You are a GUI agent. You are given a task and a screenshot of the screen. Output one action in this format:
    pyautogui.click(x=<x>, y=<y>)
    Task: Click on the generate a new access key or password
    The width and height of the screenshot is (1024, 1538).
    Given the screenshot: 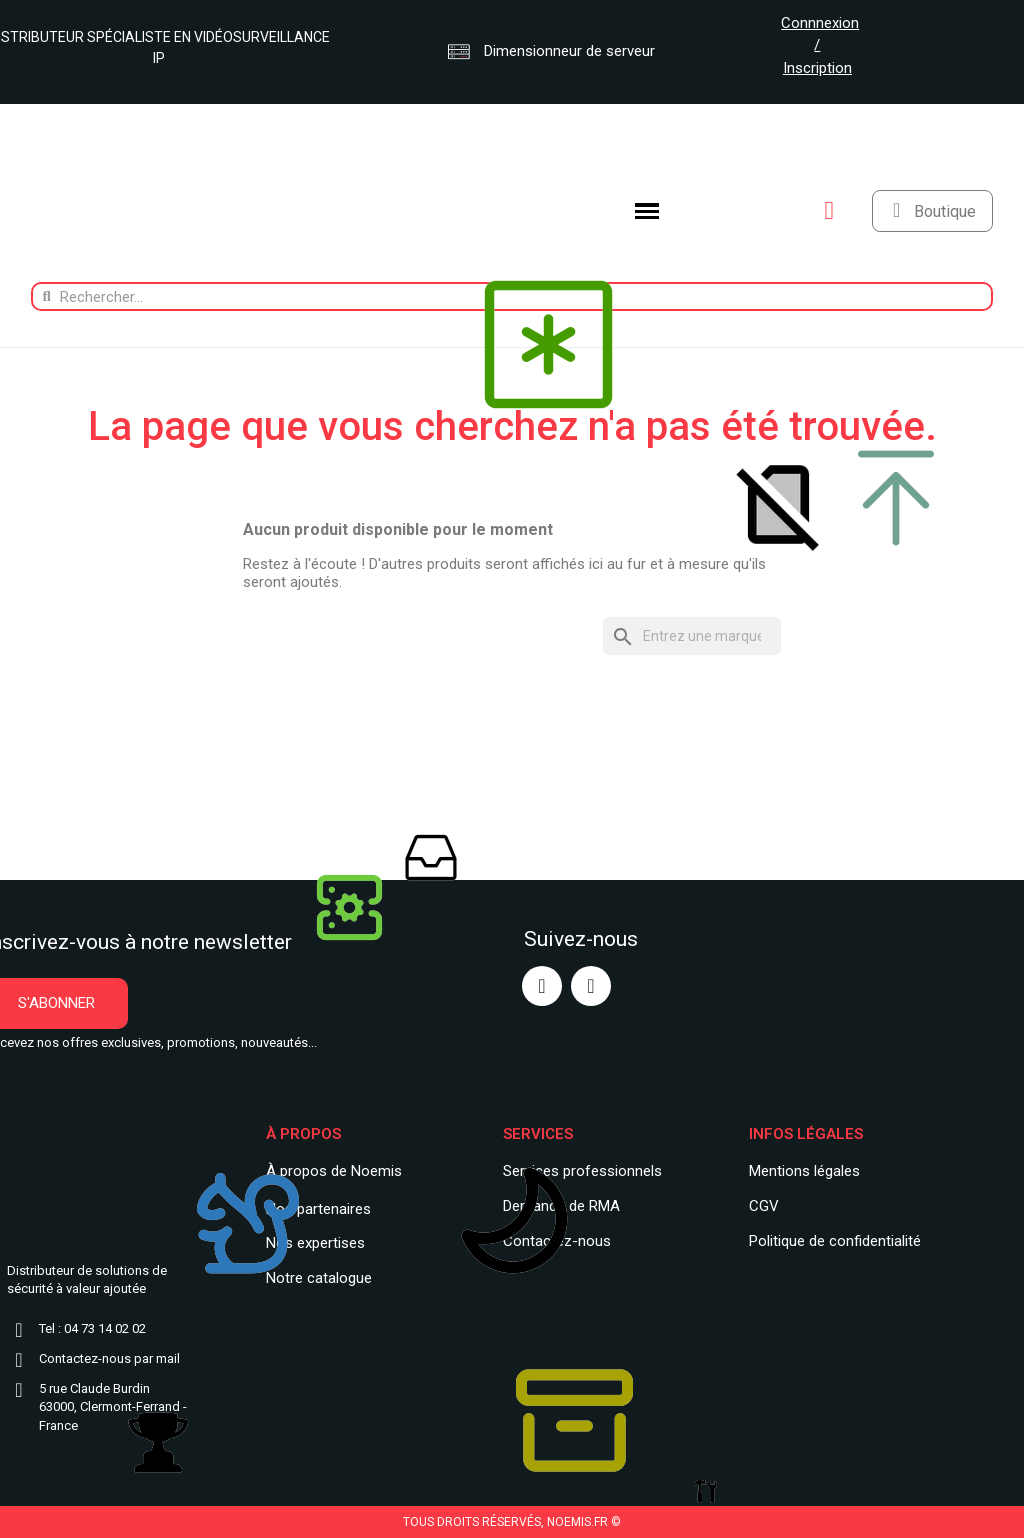 What is the action you would take?
    pyautogui.click(x=548, y=344)
    